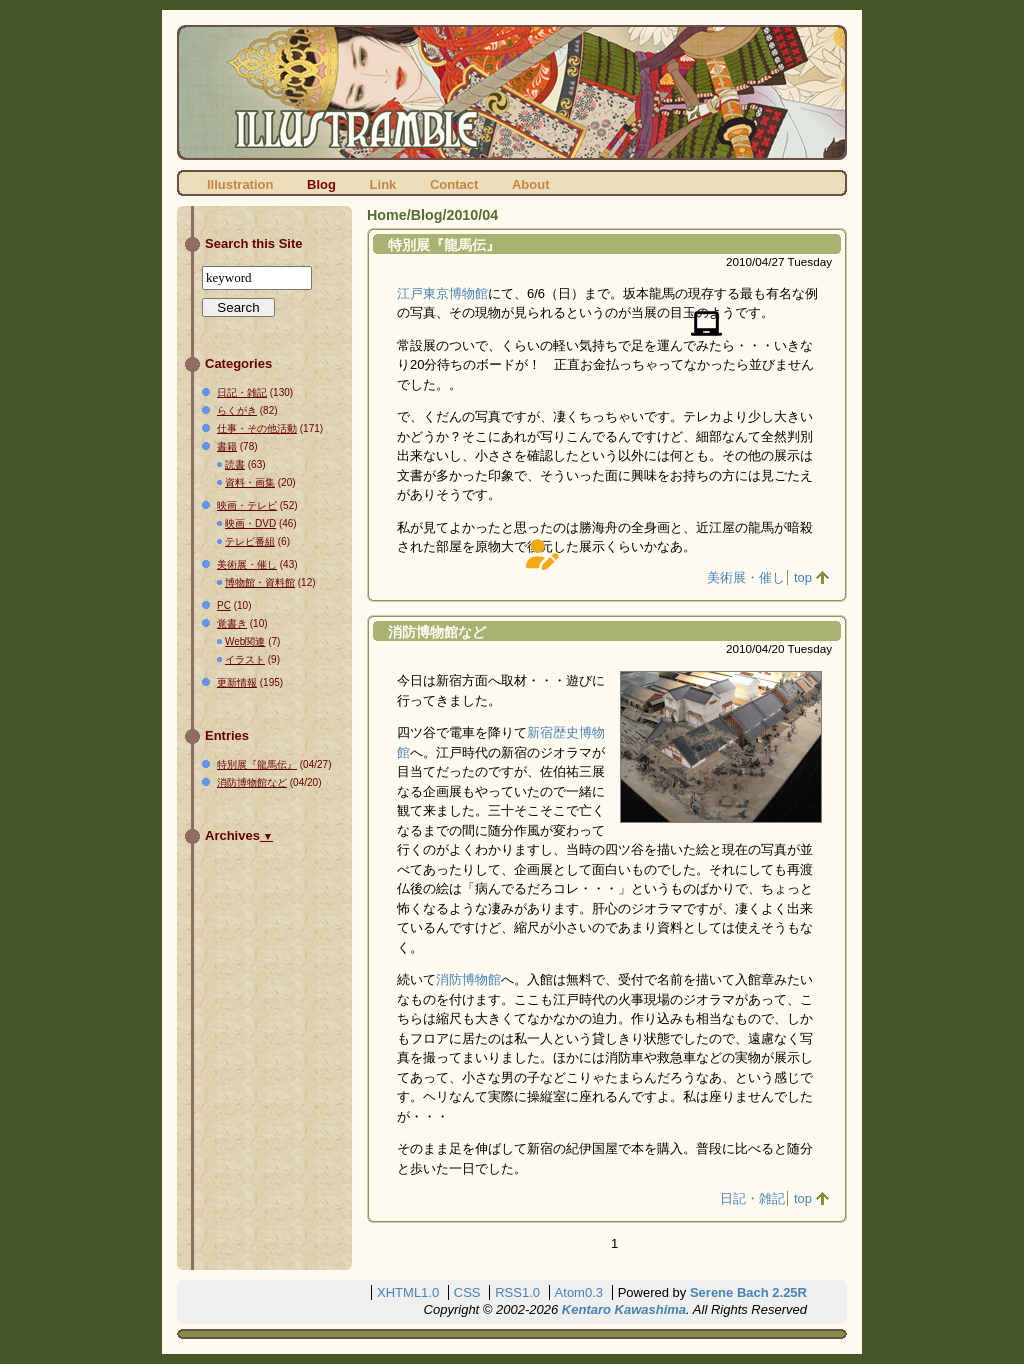 The image size is (1024, 1364). I want to click on edit user profile, so click(541, 553).